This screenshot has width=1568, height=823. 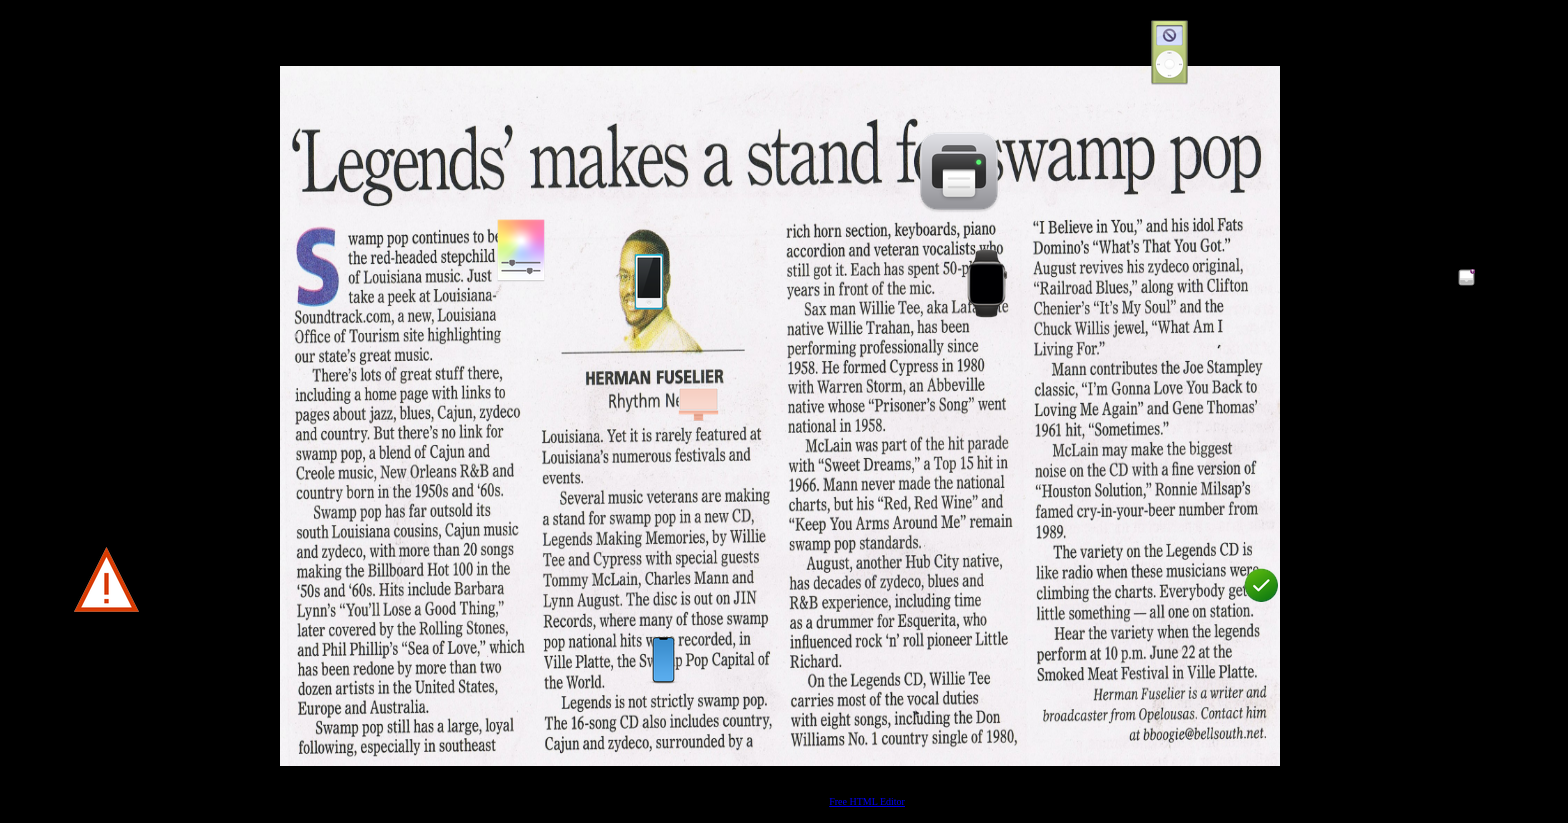 I want to click on open print center to manage print jobs, so click(x=959, y=171).